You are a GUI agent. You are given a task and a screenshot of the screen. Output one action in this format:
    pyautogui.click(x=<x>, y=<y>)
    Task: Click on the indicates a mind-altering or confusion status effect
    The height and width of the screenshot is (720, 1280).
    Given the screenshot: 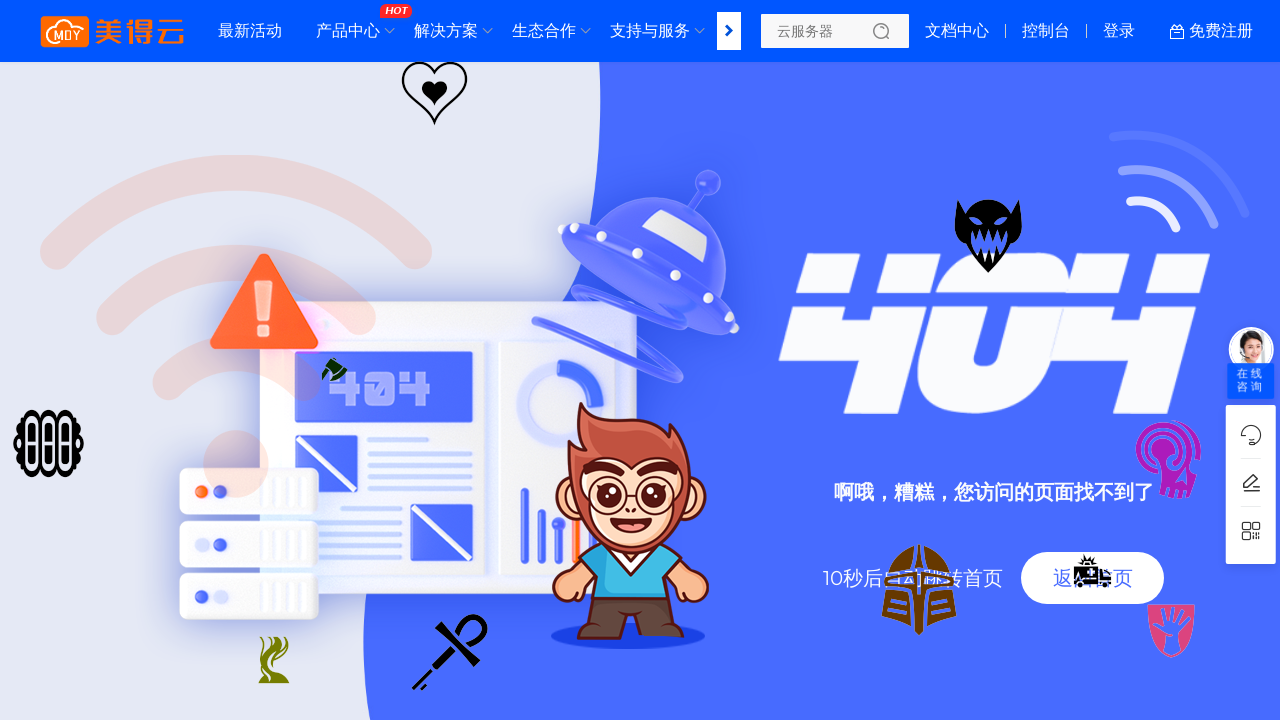 What is the action you would take?
    pyautogui.click(x=1169, y=459)
    